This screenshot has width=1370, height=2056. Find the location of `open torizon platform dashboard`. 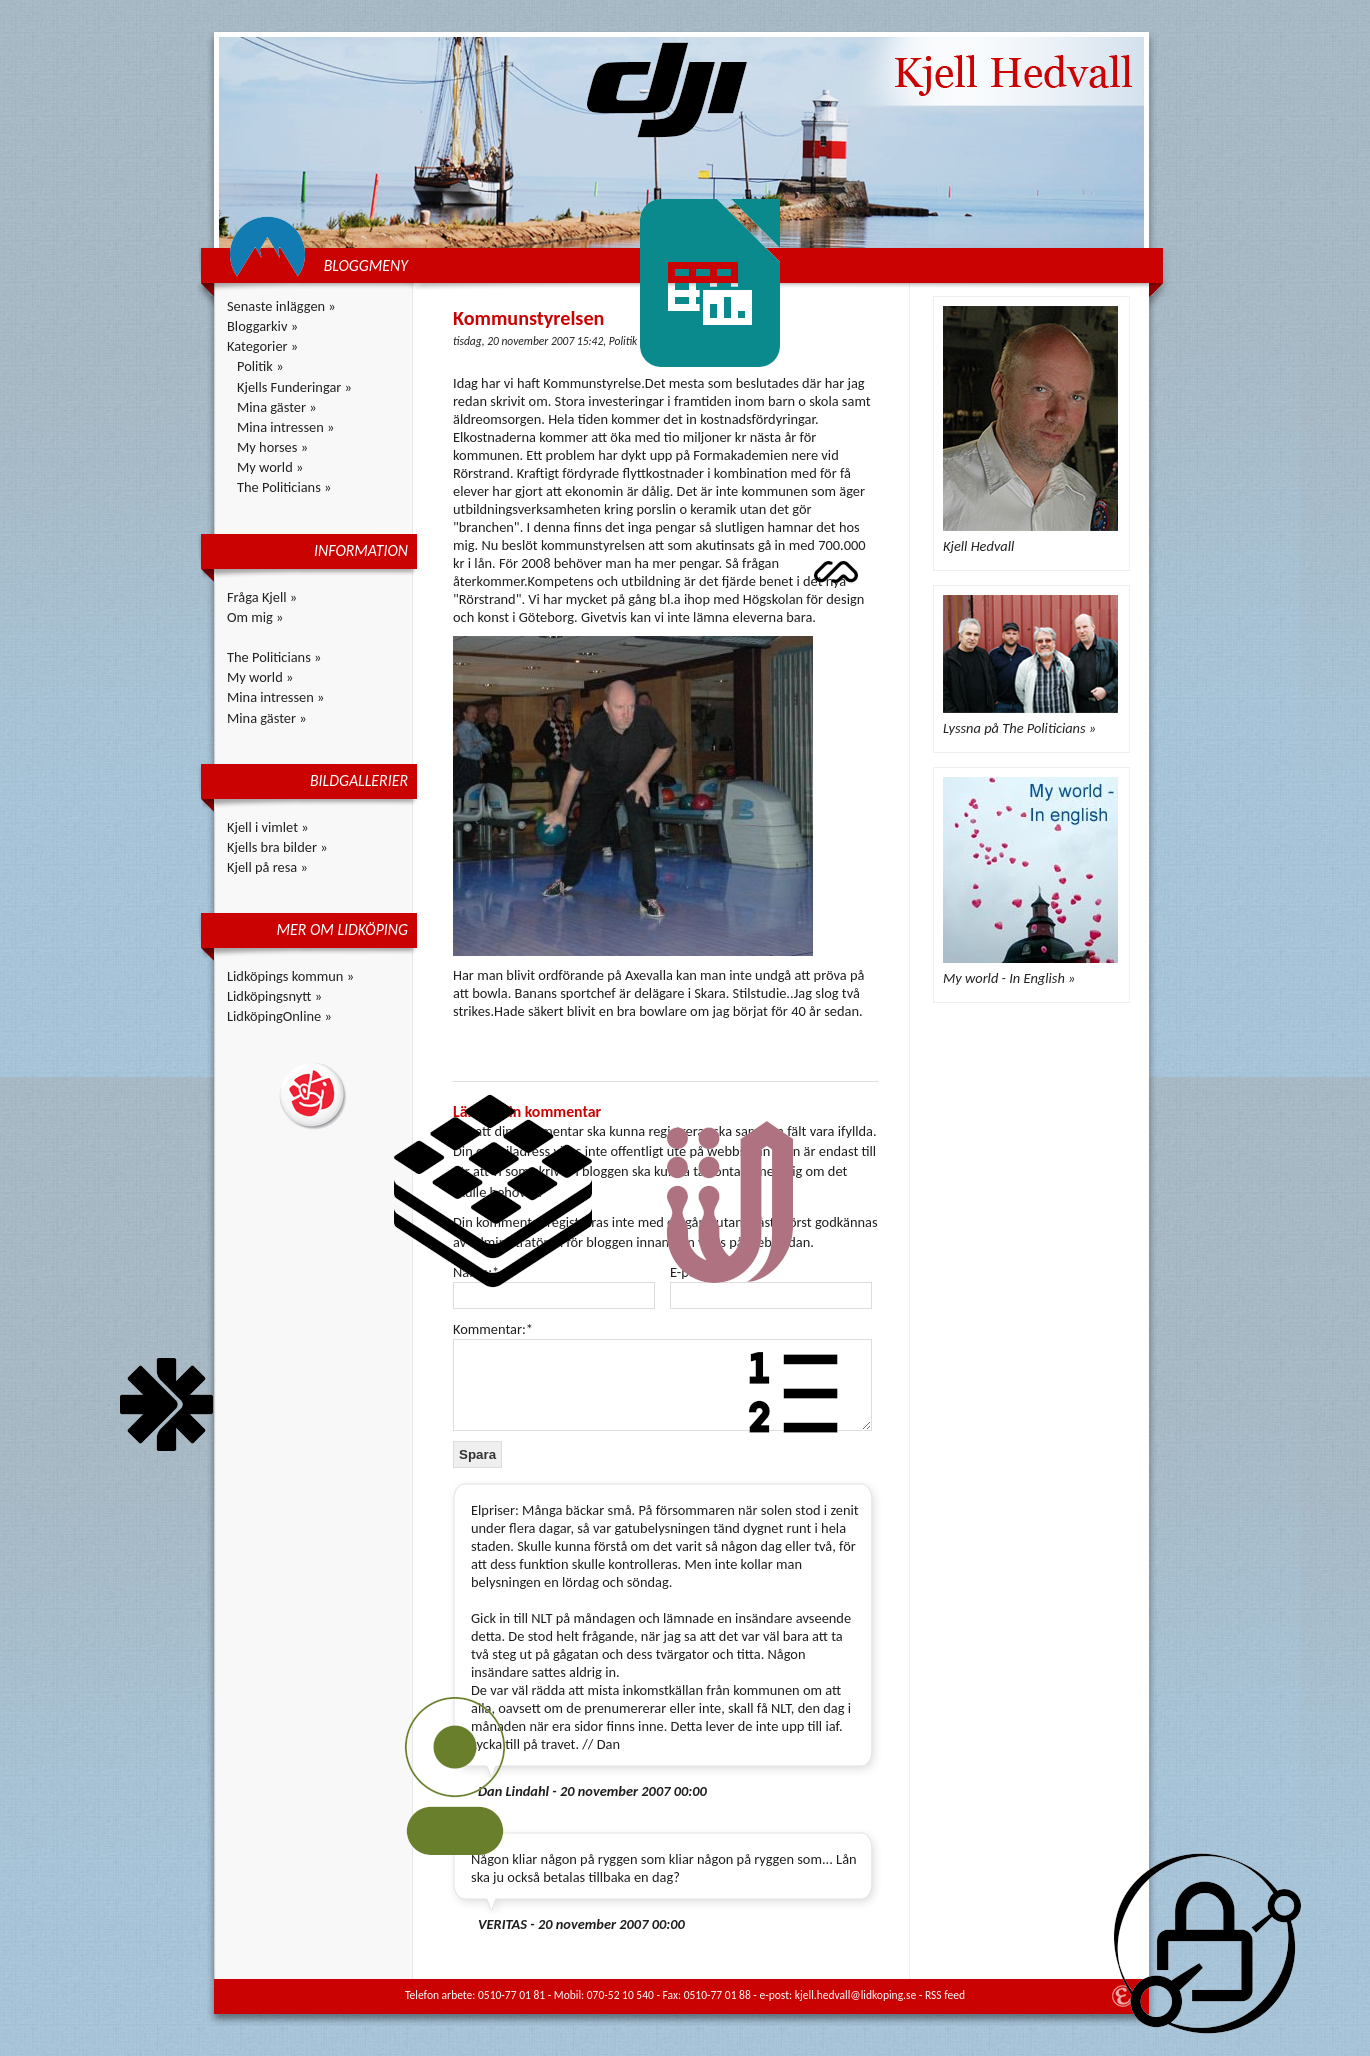

open torizon platform dashboard is located at coordinates (493, 1191).